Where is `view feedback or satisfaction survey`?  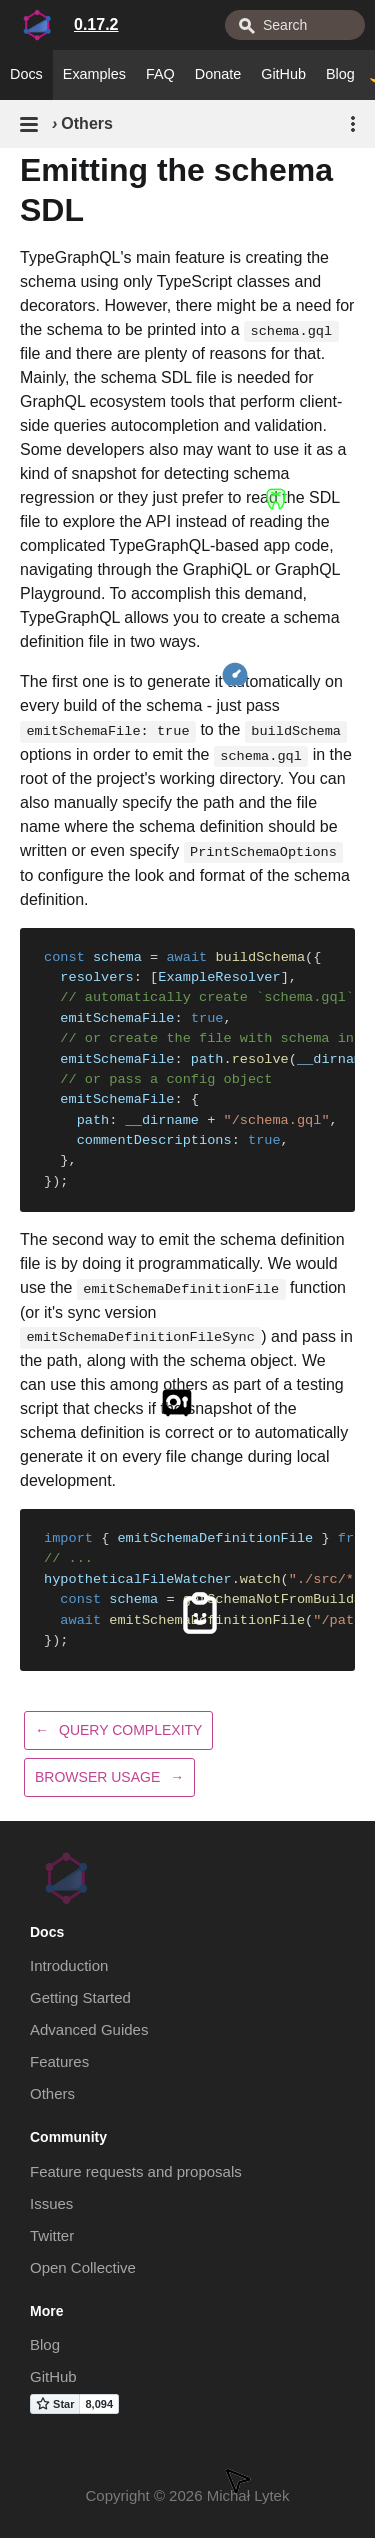
view feedback or satisfaction survey is located at coordinates (200, 1613).